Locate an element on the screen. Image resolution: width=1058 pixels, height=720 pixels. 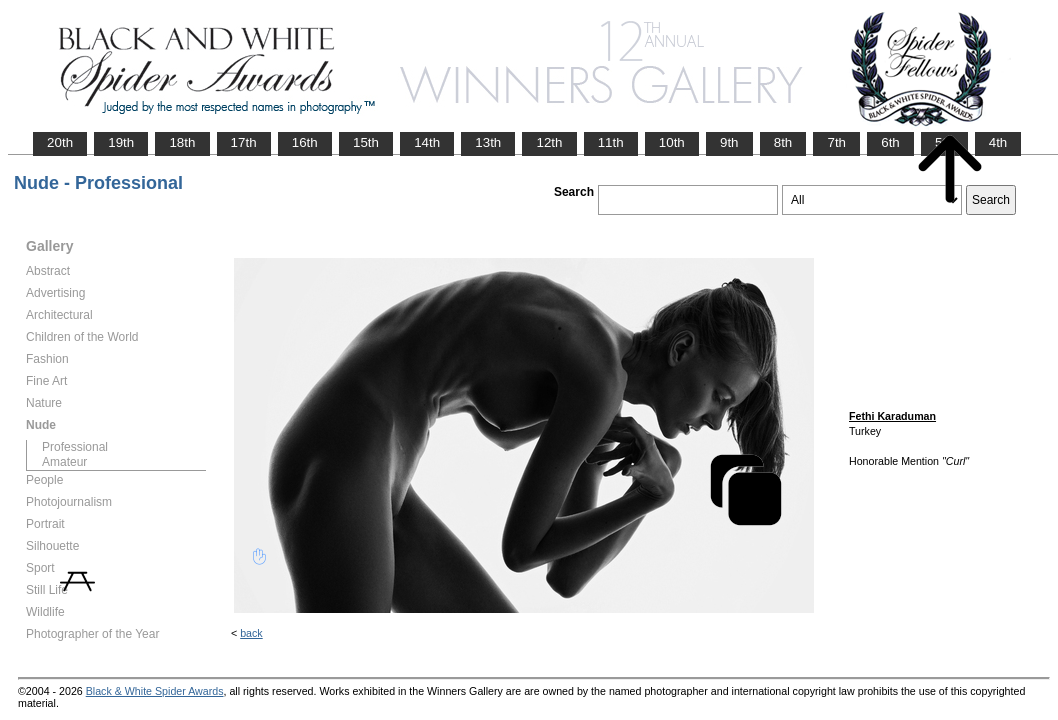
copy to clipboard is located at coordinates (746, 490).